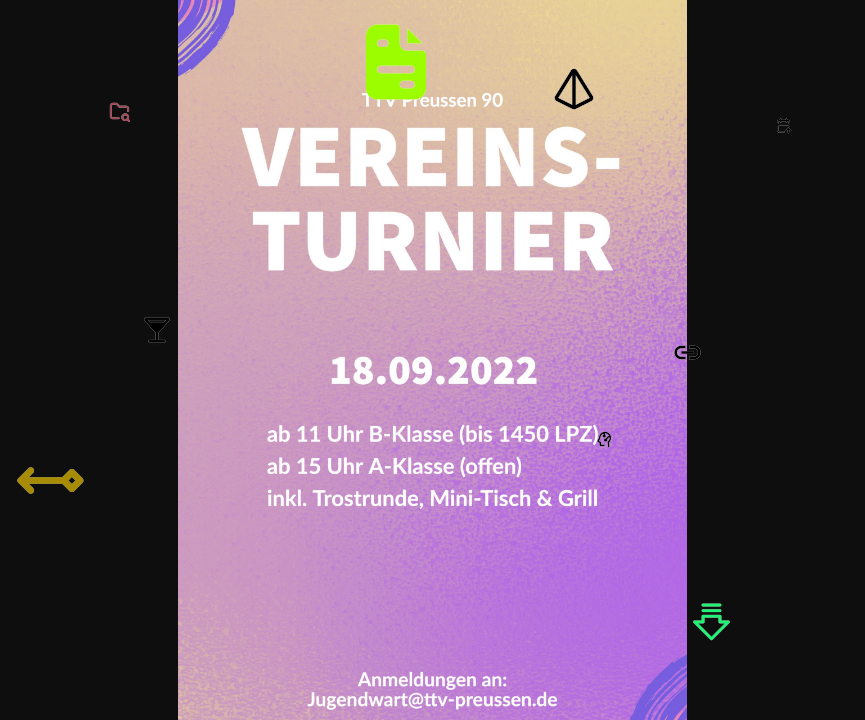  Describe the element at coordinates (157, 330) in the screenshot. I see `find nearby bars or nightlife` at that location.